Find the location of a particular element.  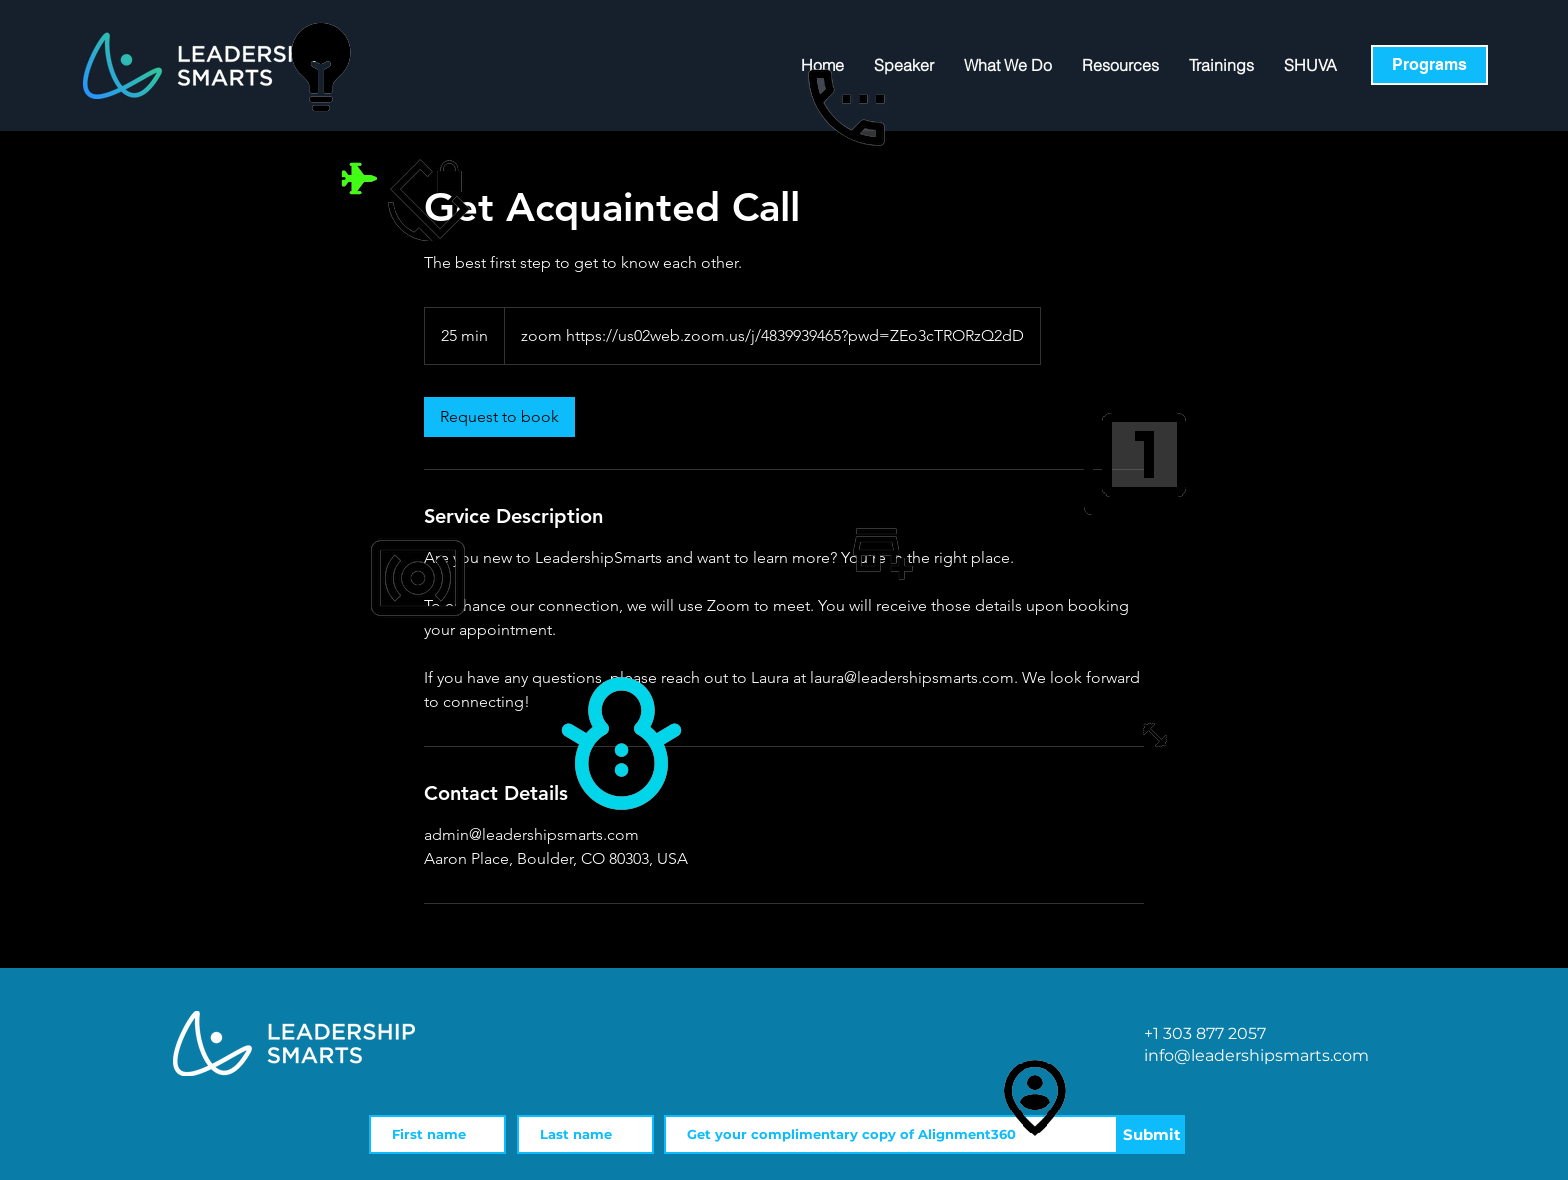

add a new business location is located at coordinates (883, 550).